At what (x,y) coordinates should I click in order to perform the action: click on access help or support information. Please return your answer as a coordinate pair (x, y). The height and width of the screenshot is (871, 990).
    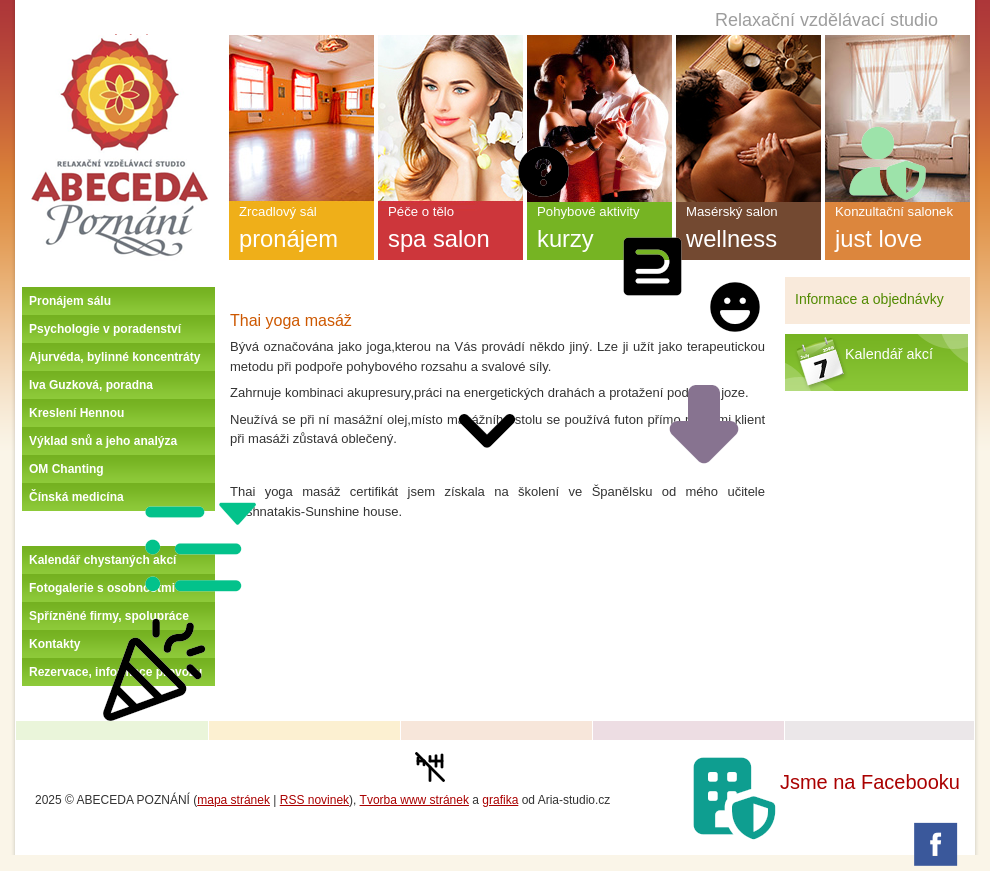
    Looking at the image, I should click on (543, 171).